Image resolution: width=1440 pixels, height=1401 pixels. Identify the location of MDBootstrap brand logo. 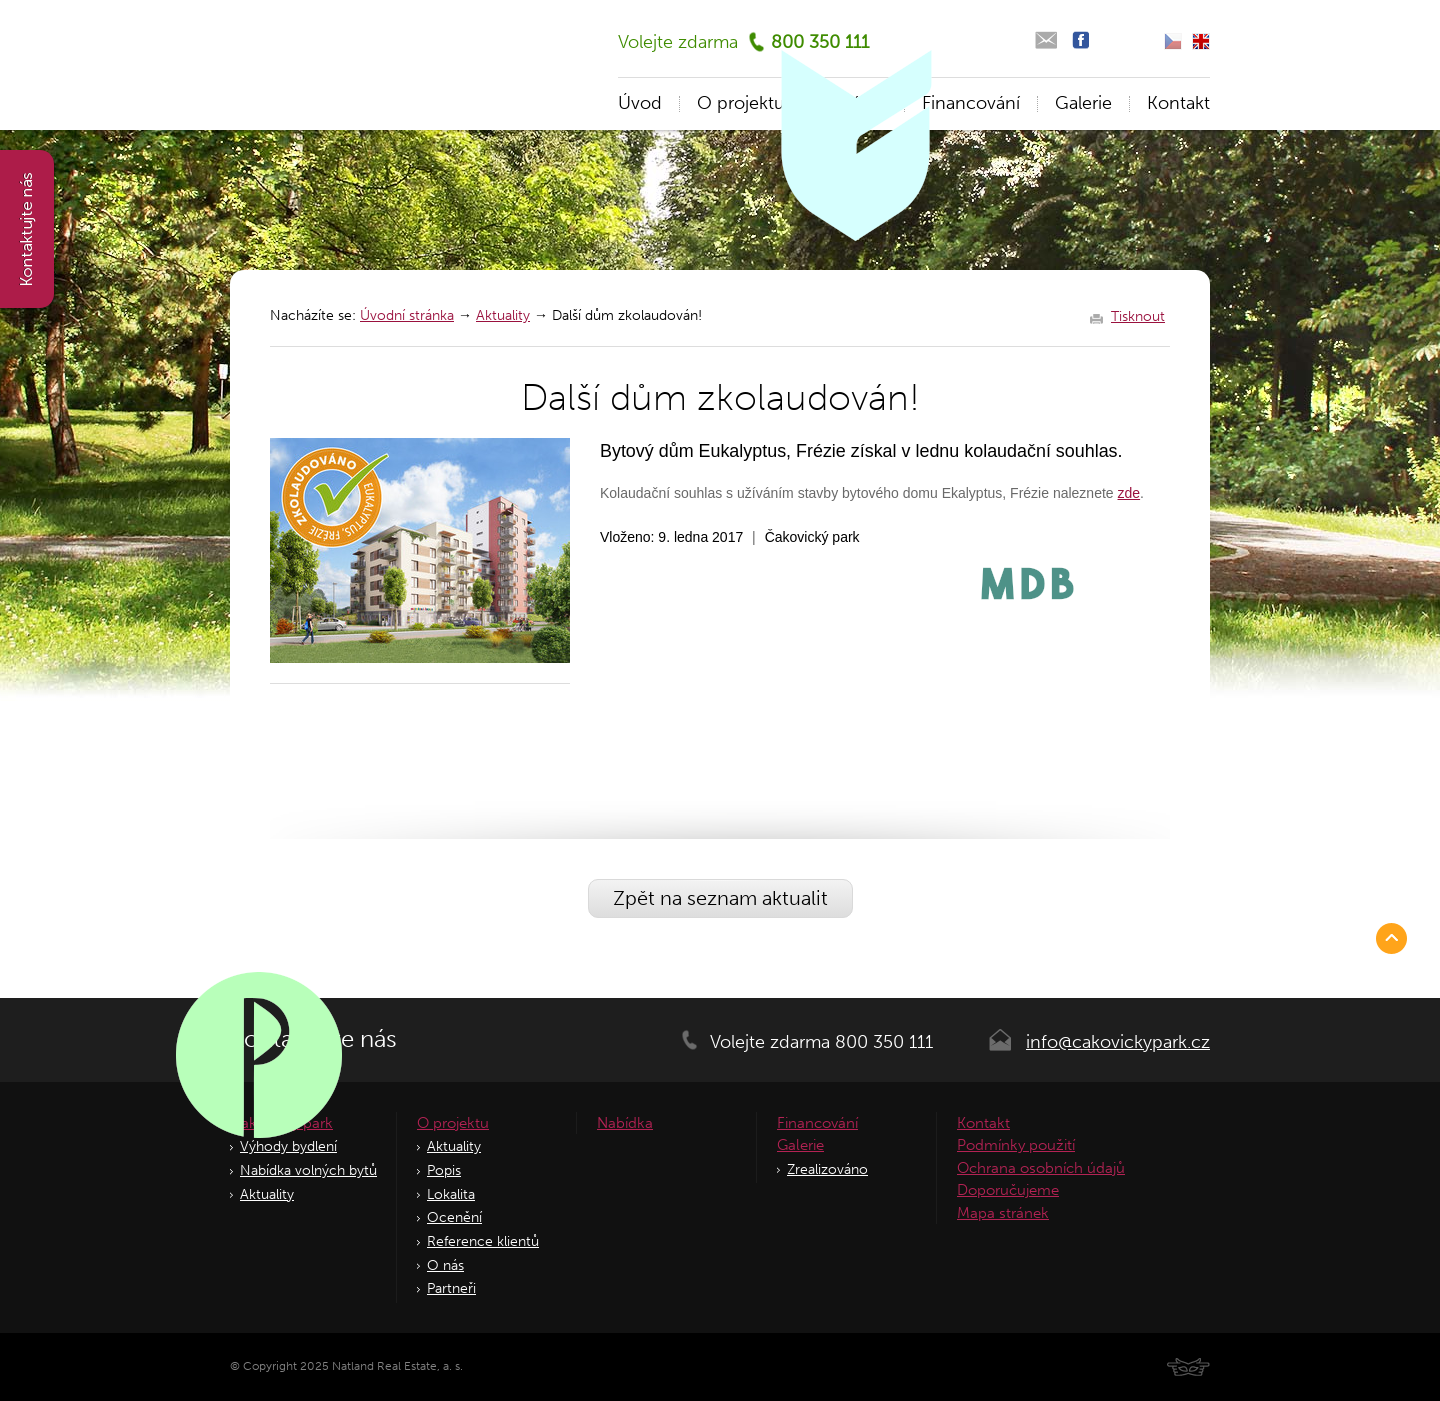
(1027, 583).